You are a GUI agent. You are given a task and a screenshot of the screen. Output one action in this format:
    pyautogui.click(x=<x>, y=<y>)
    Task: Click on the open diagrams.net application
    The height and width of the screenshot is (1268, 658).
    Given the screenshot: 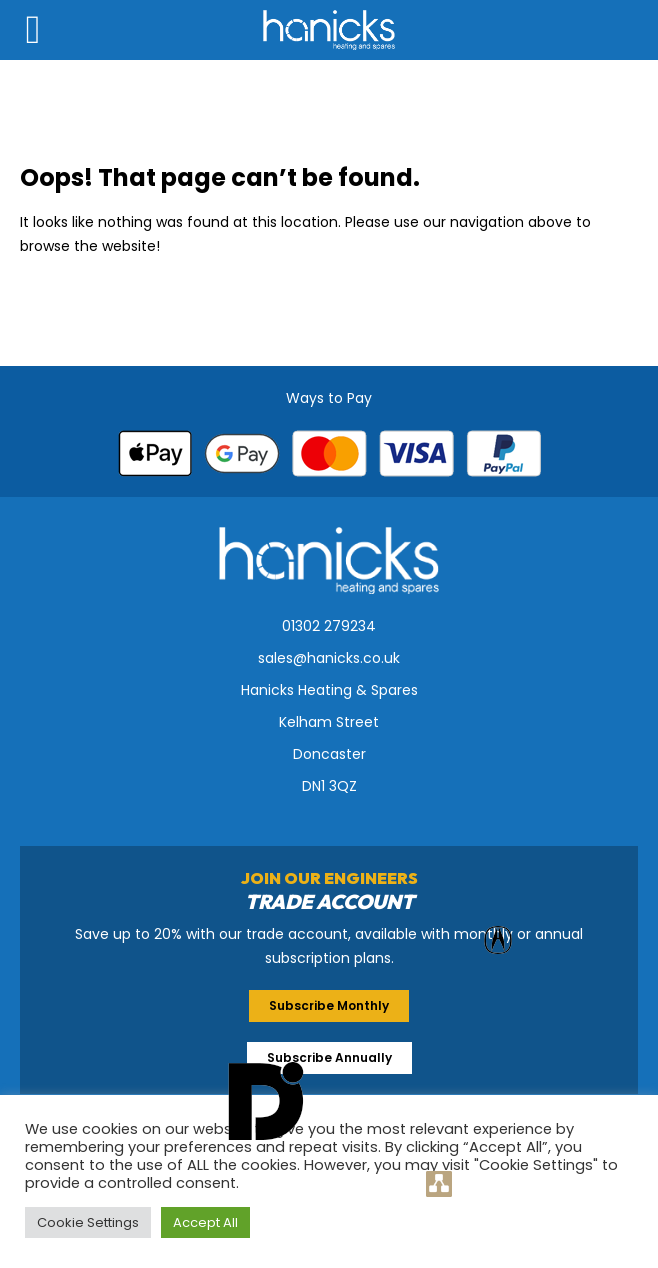 What is the action you would take?
    pyautogui.click(x=439, y=1184)
    